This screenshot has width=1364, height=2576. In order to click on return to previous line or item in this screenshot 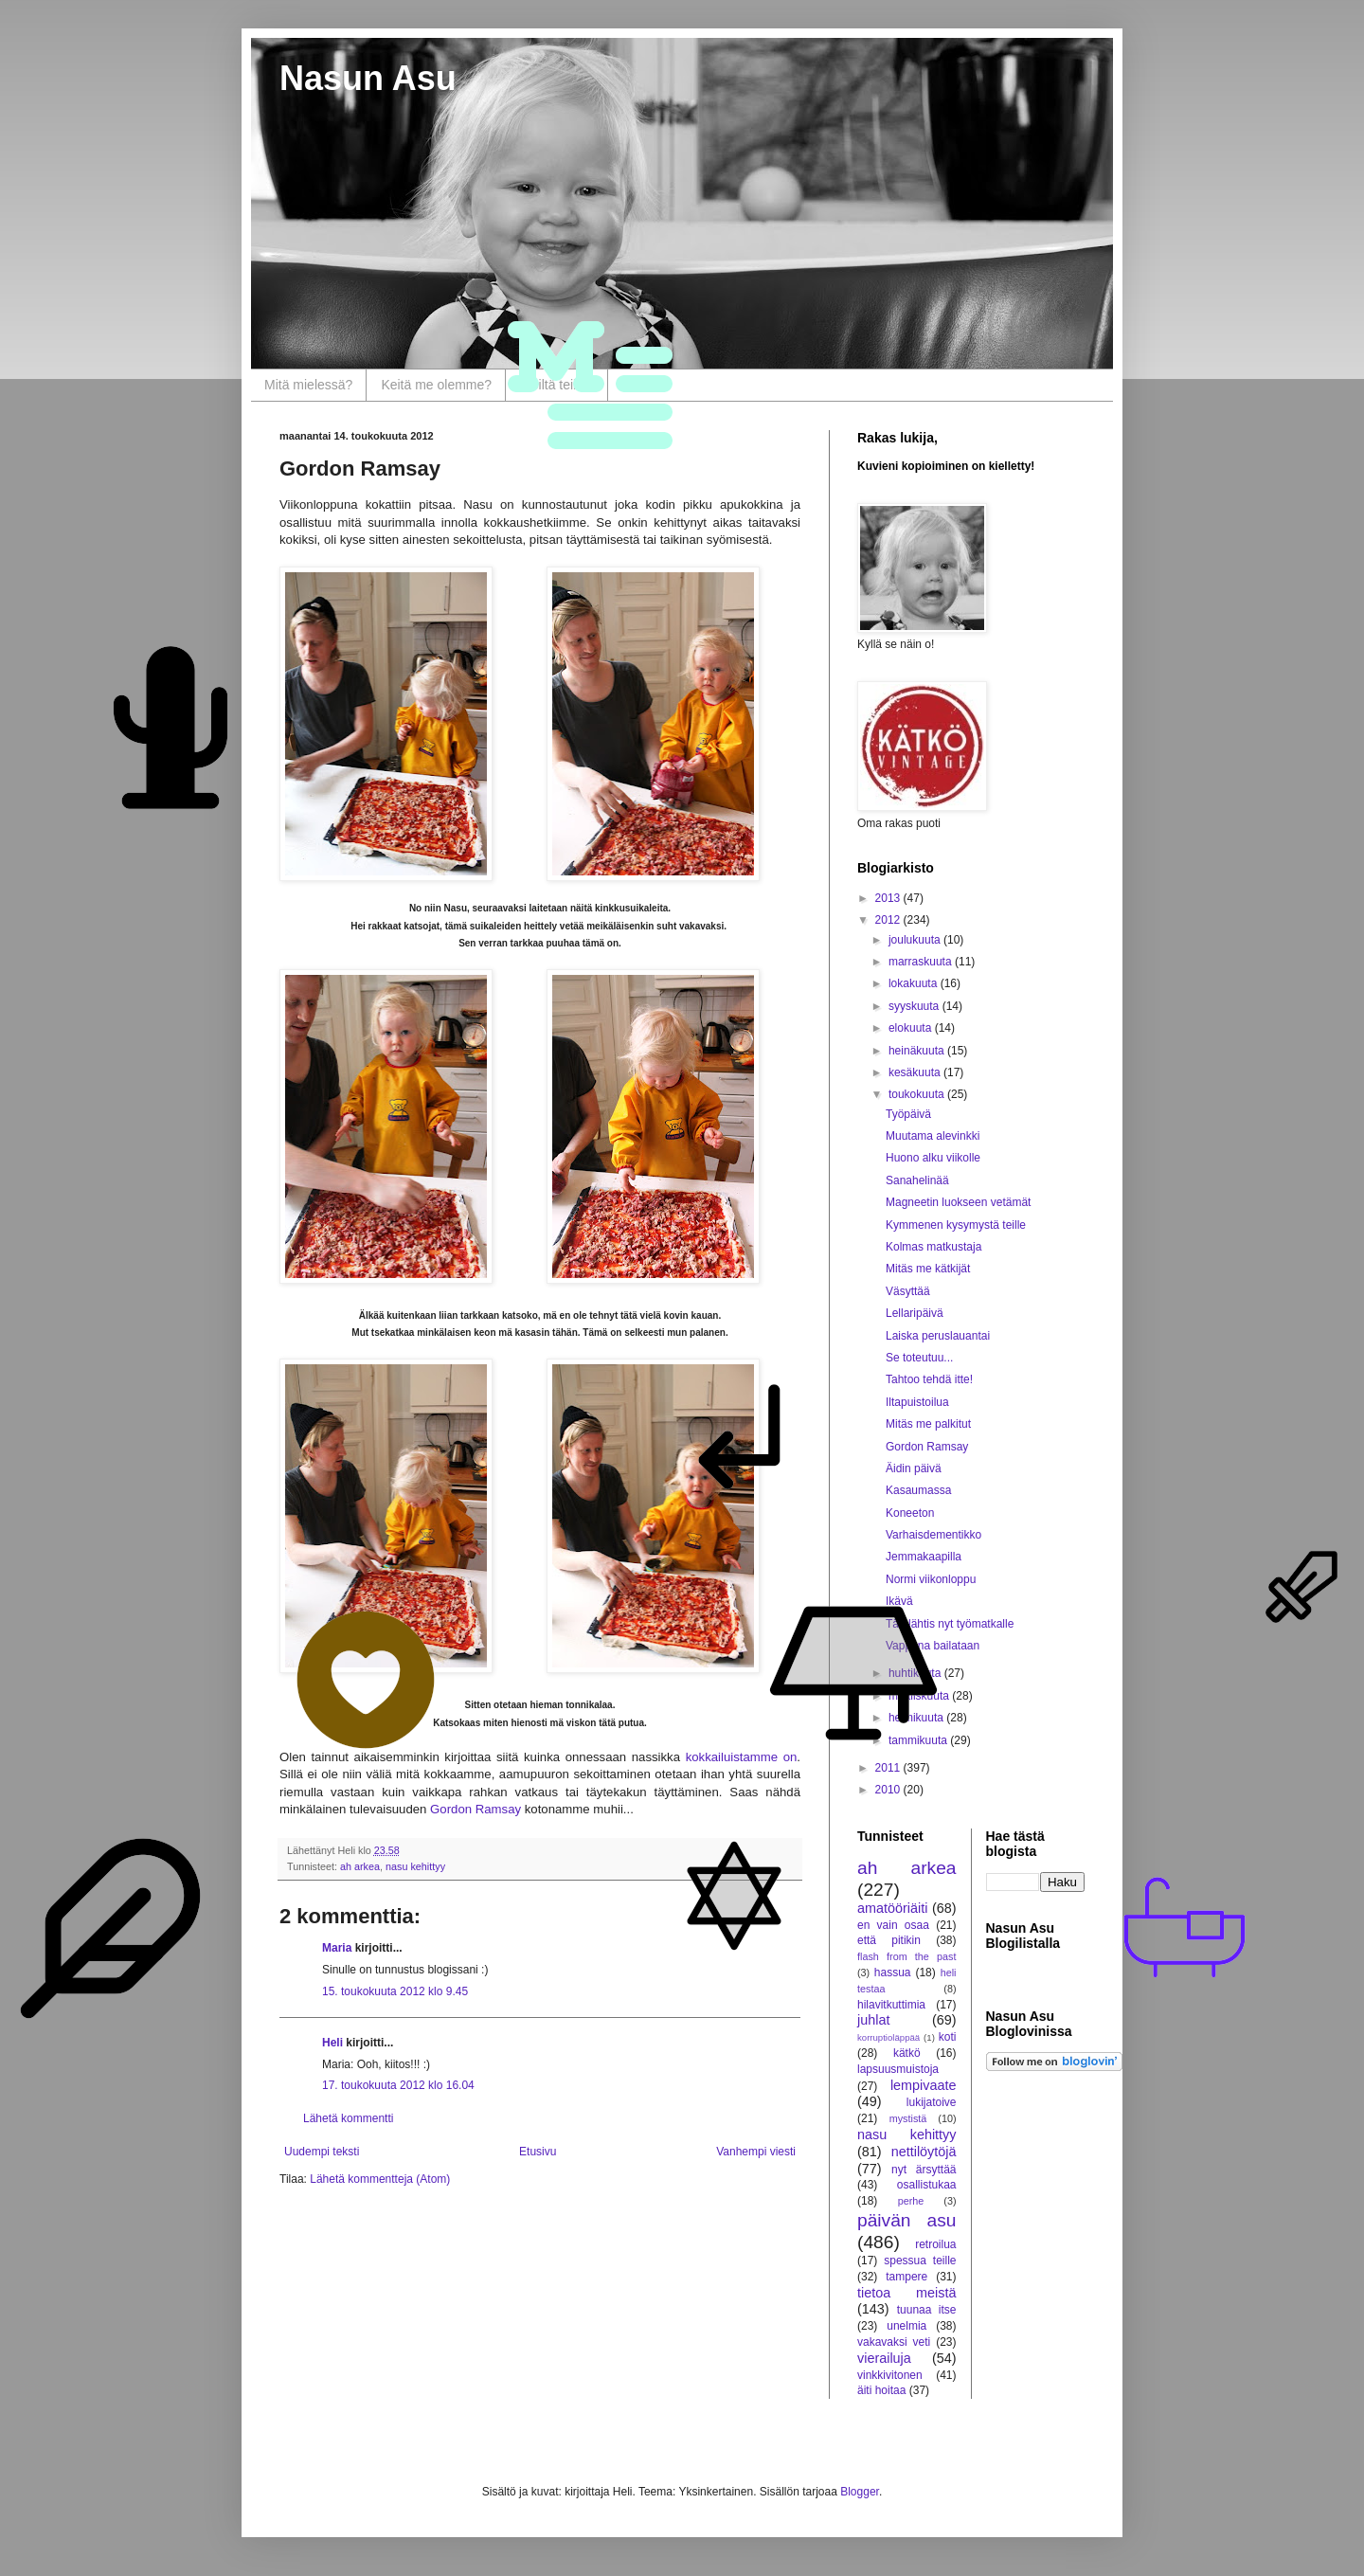, I will do `click(743, 1436)`.